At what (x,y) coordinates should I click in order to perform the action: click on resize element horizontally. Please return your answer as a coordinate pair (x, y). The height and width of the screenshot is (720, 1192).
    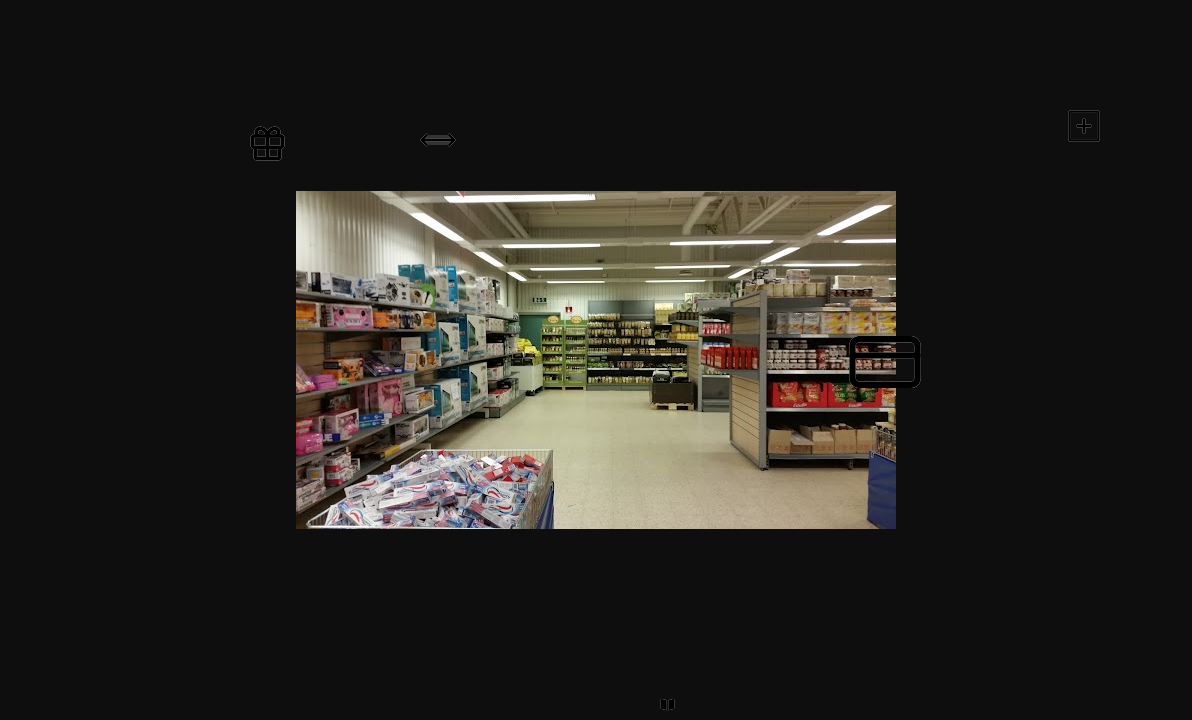
    Looking at the image, I should click on (438, 140).